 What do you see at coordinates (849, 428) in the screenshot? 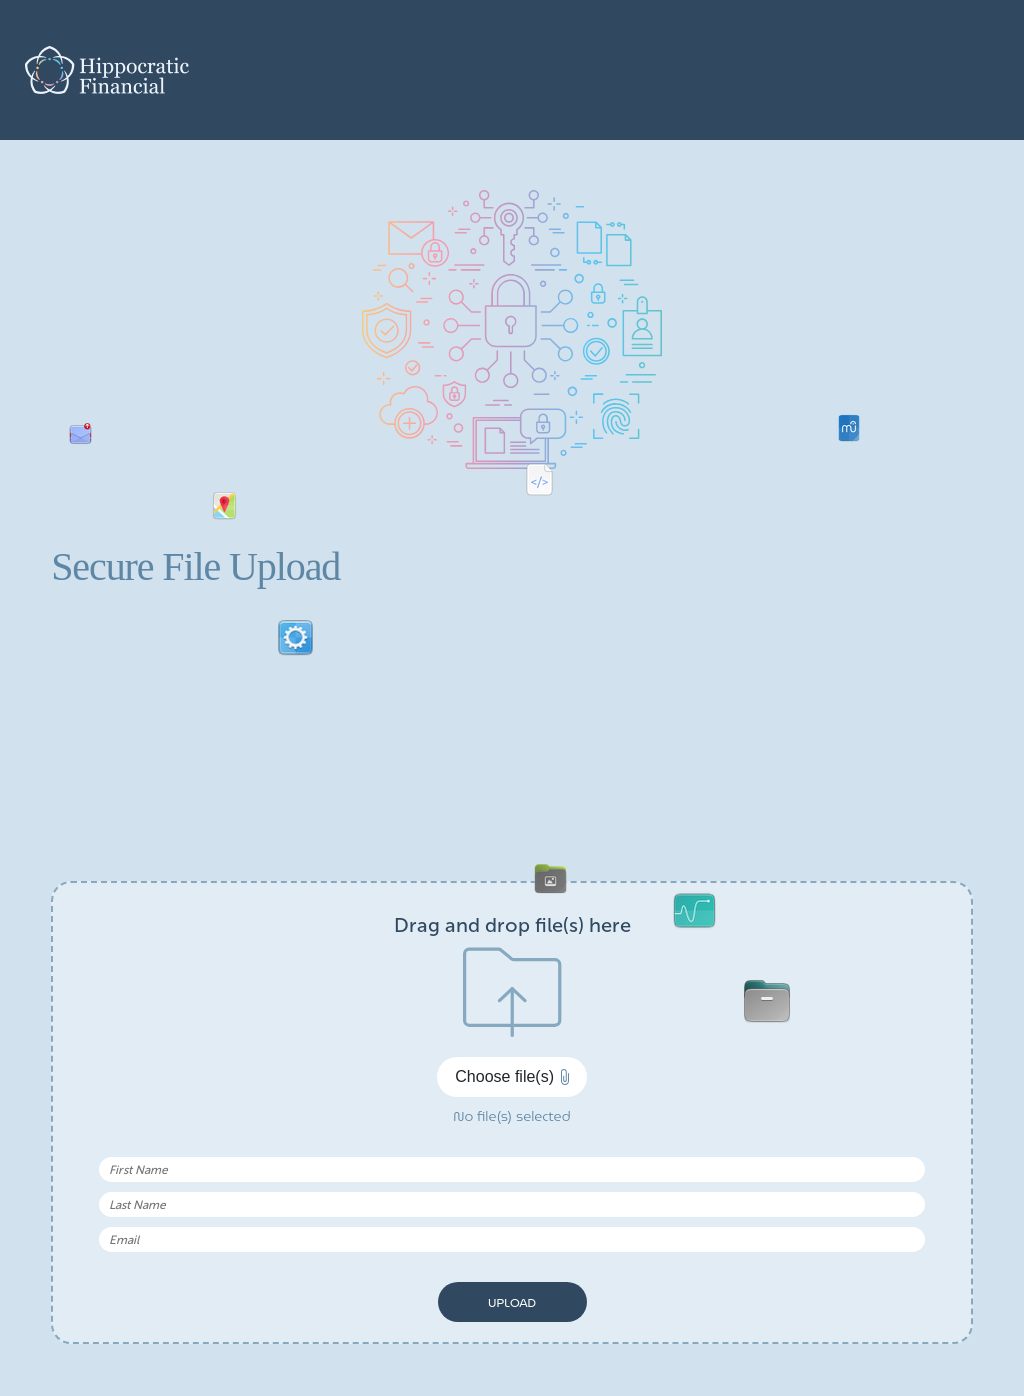
I see `open a MuseScore 3 music notation file` at bounding box center [849, 428].